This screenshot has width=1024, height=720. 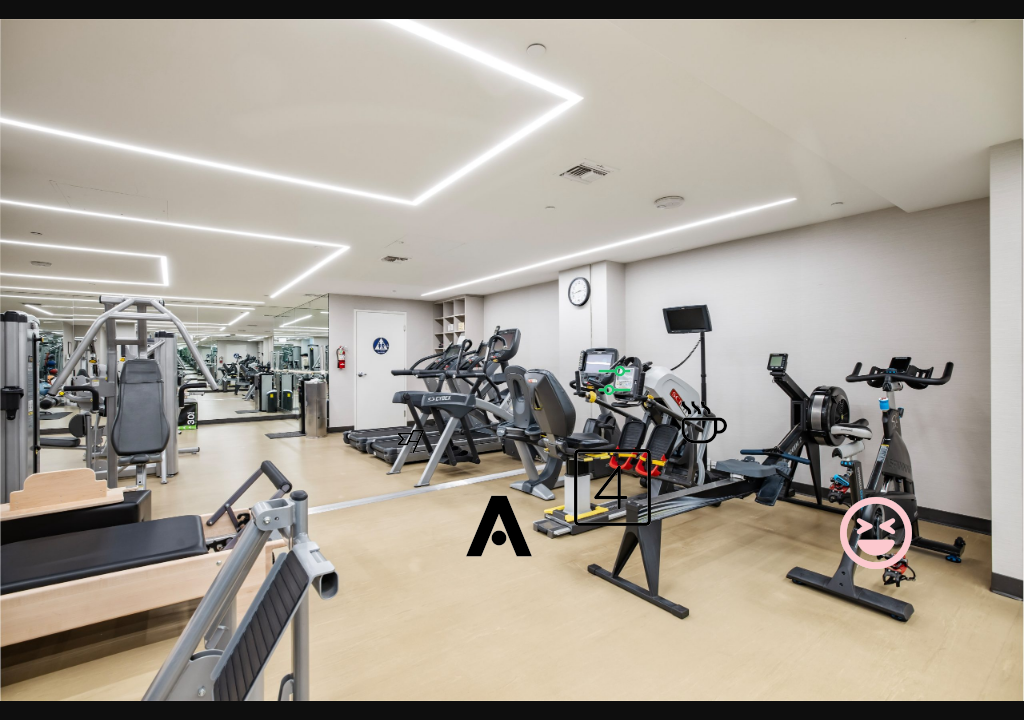 I want to click on take a coffee break or pause work, so click(x=701, y=424).